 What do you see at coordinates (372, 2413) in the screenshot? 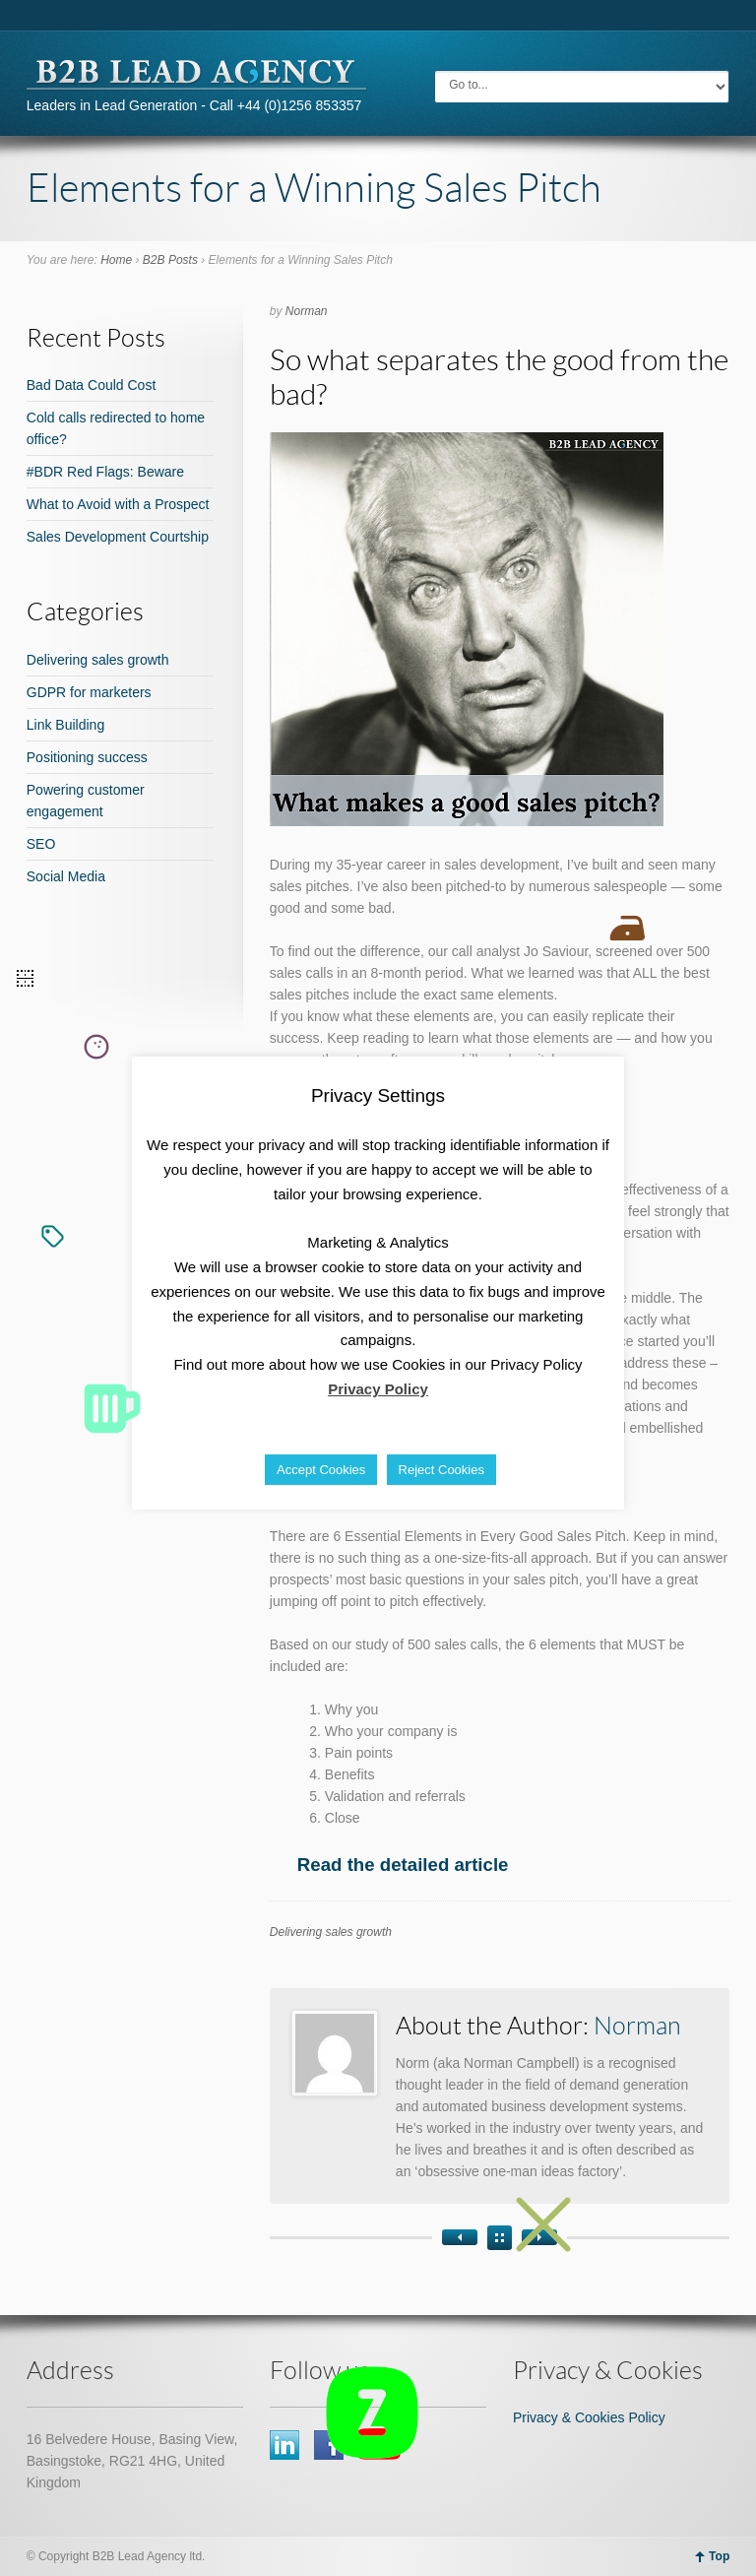
I see `app icon for a service or brand starting with "Z"` at bounding box center [372, 2413].